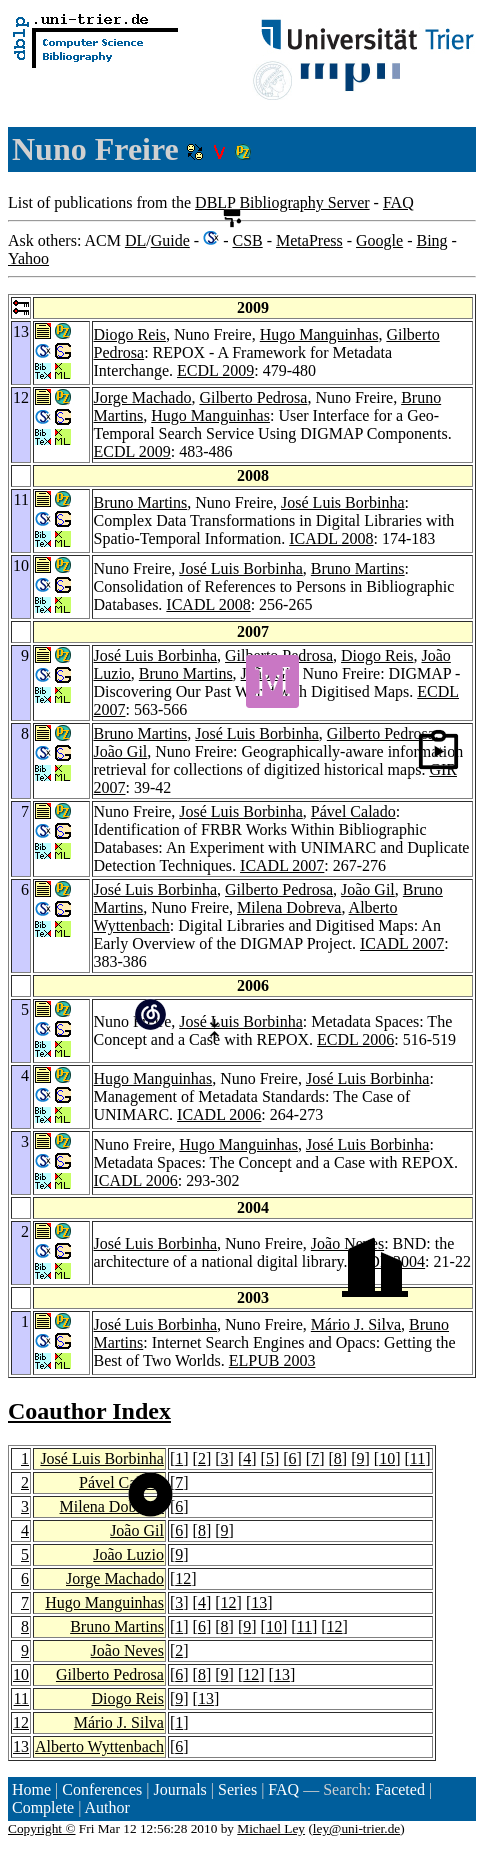  What do you see at coordinates (375, 1270) in the screenshot?
I see `view company or business profile` at bounding box center [375, 1270].